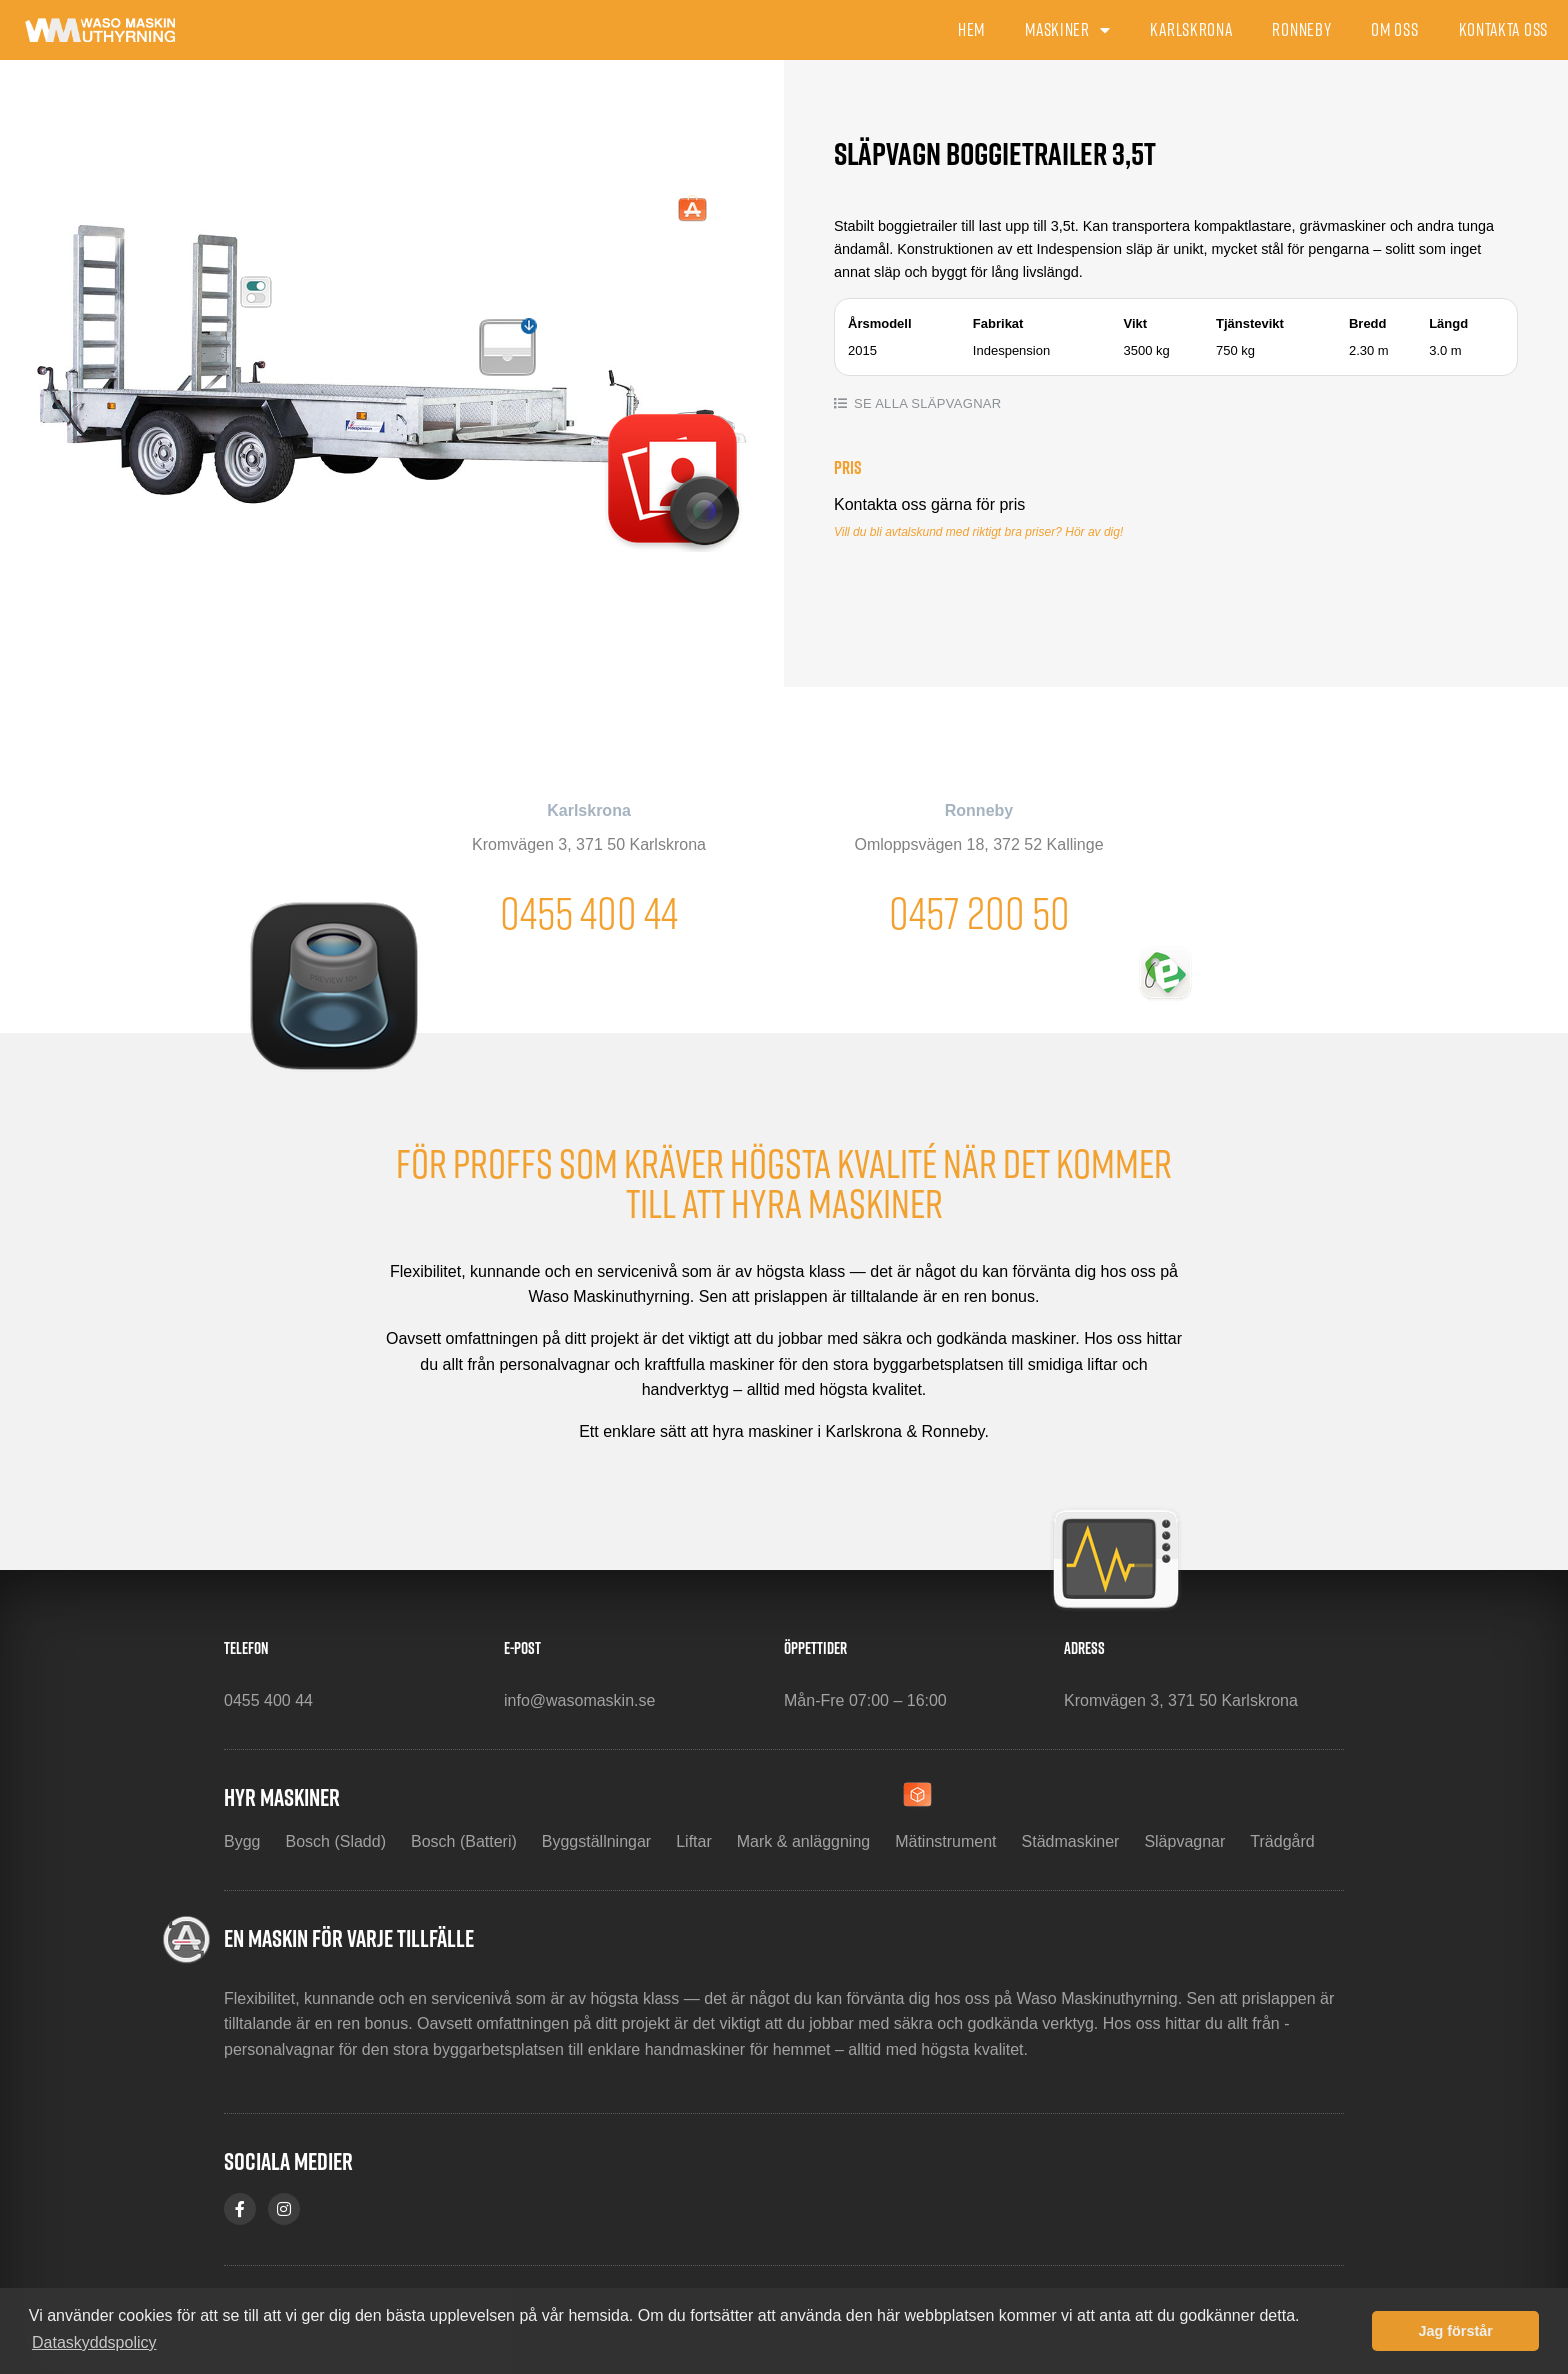  What do you see at coordinates (672, 478) in the screenshot?
I see `open cheese webcam app` at bounding box center [672, 478].